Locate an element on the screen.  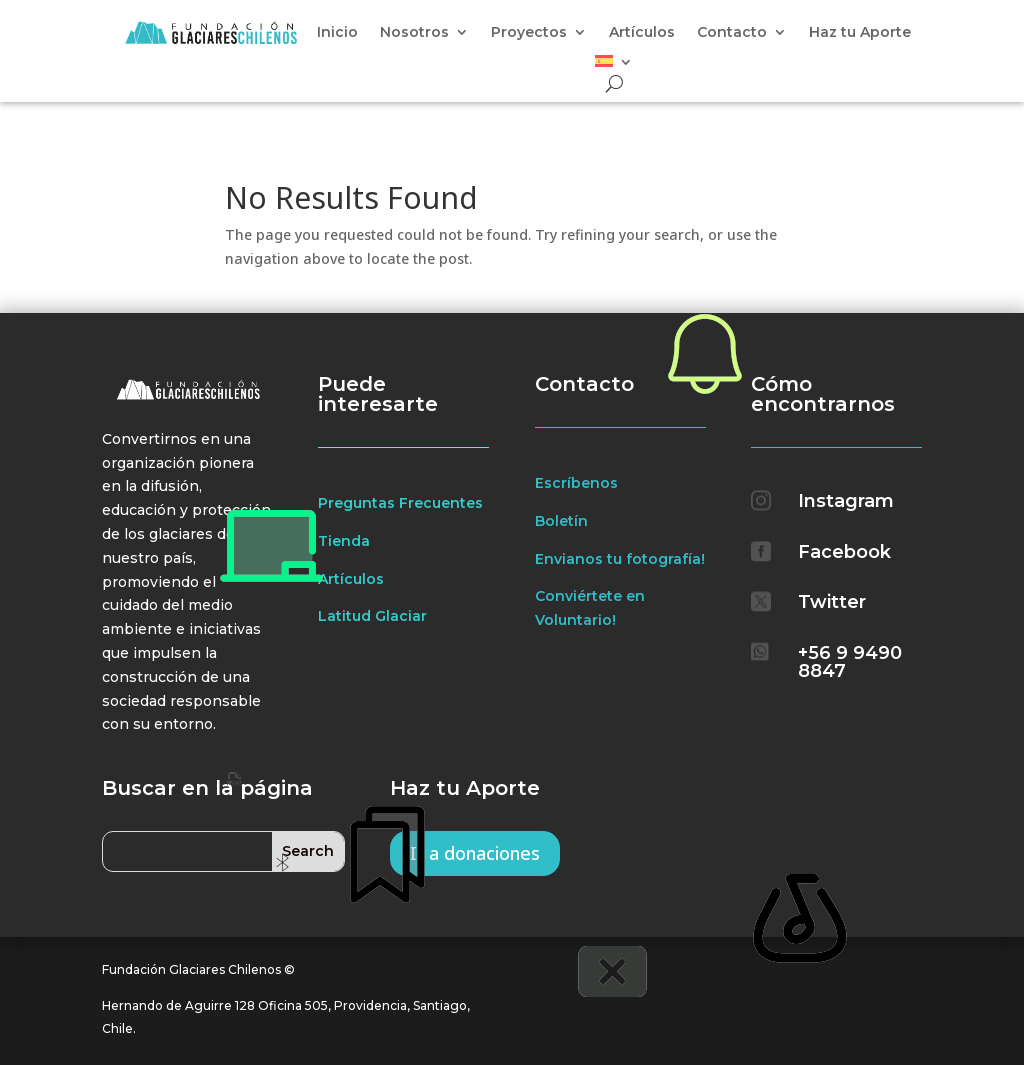
access presentation or whiteboard mode is located at coordinates (271, 547).